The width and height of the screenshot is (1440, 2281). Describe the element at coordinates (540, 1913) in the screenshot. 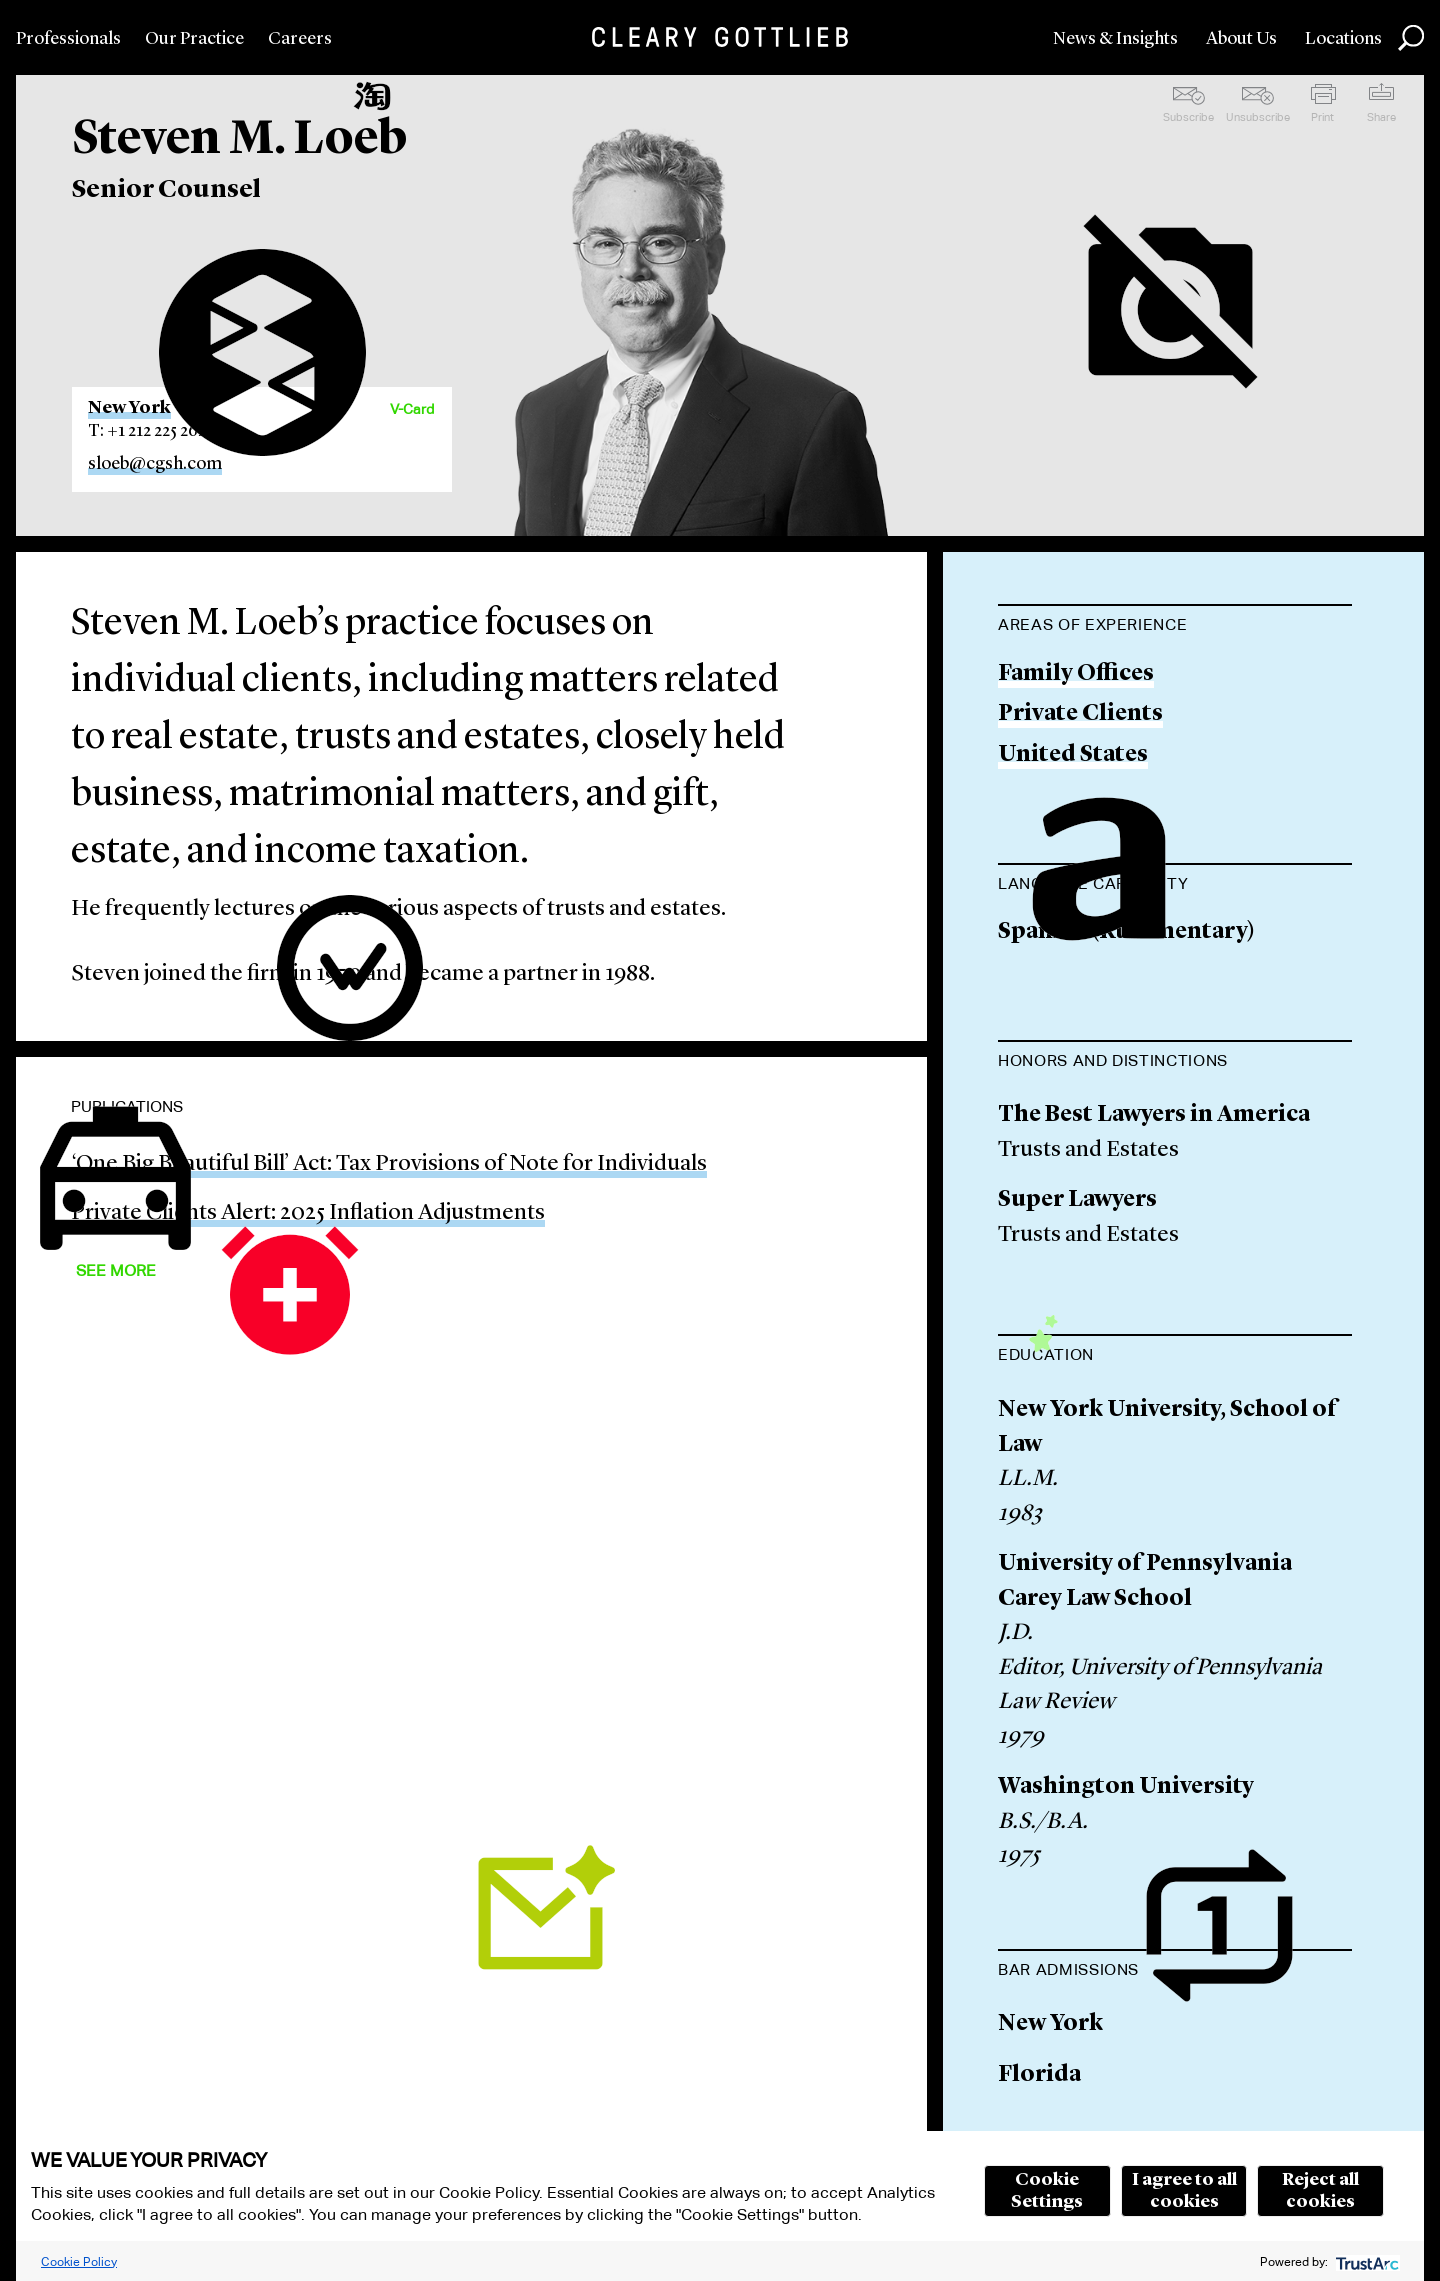

I see `access AI-powered email features` at that location.